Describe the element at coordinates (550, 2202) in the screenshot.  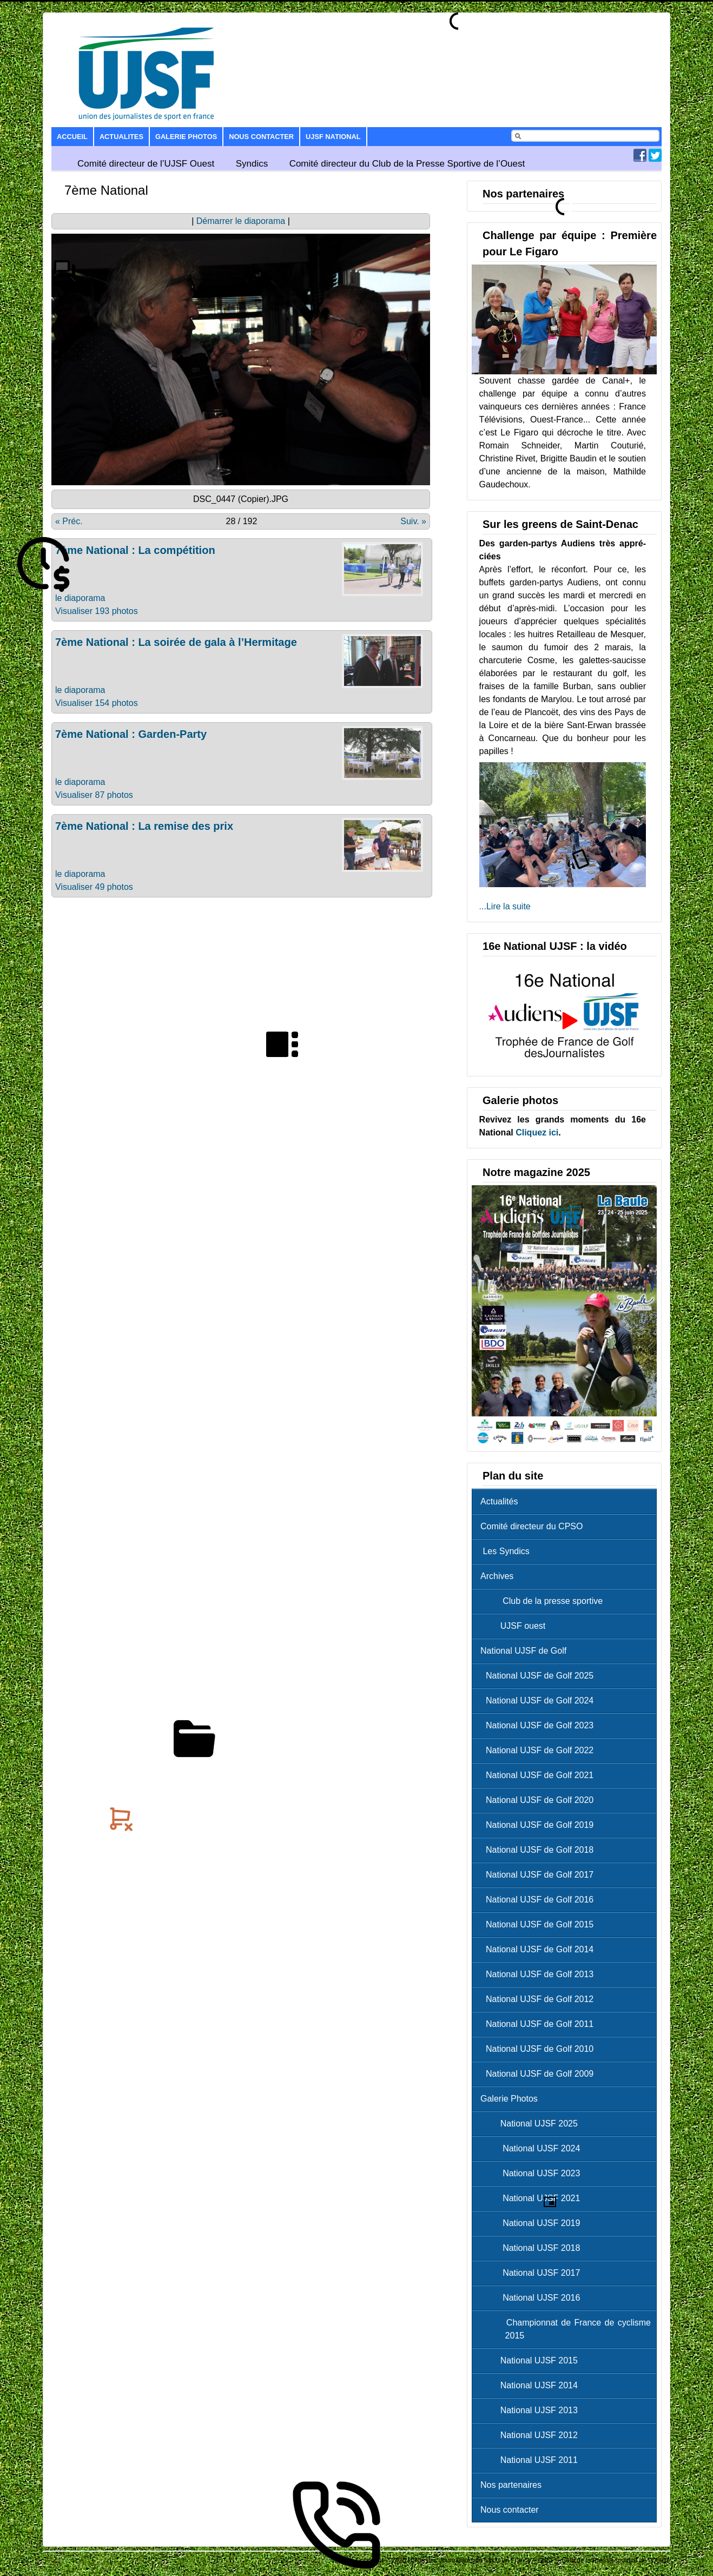
I see `enable picture-in-picture mode` at that location.